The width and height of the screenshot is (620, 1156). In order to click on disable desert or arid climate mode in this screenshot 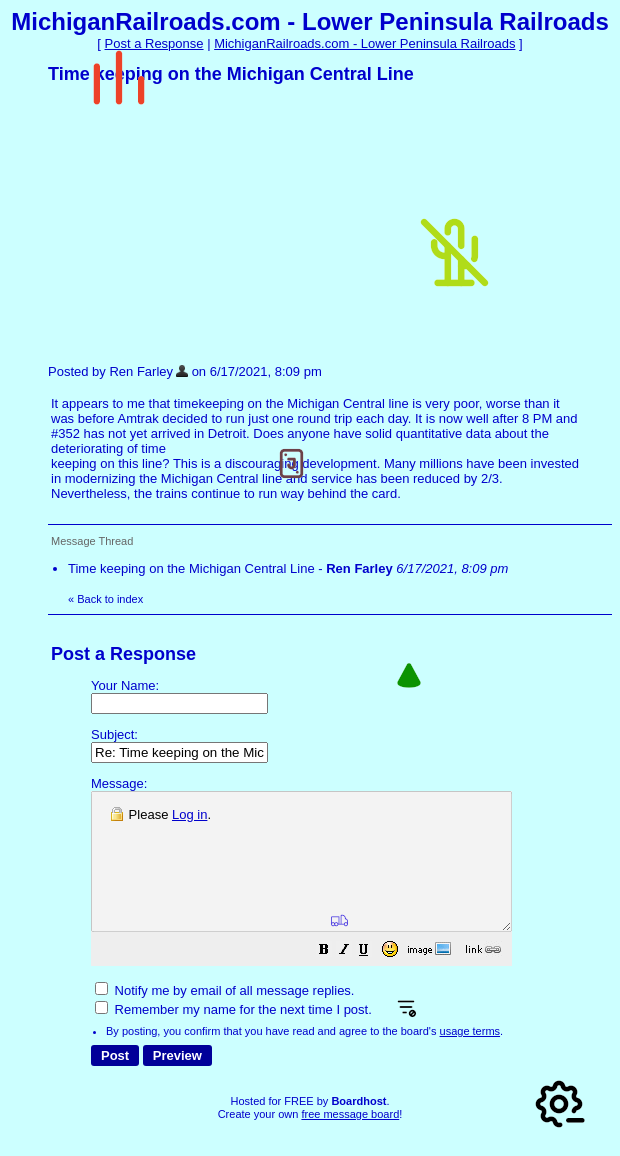, I will do `click(454, 252)`.